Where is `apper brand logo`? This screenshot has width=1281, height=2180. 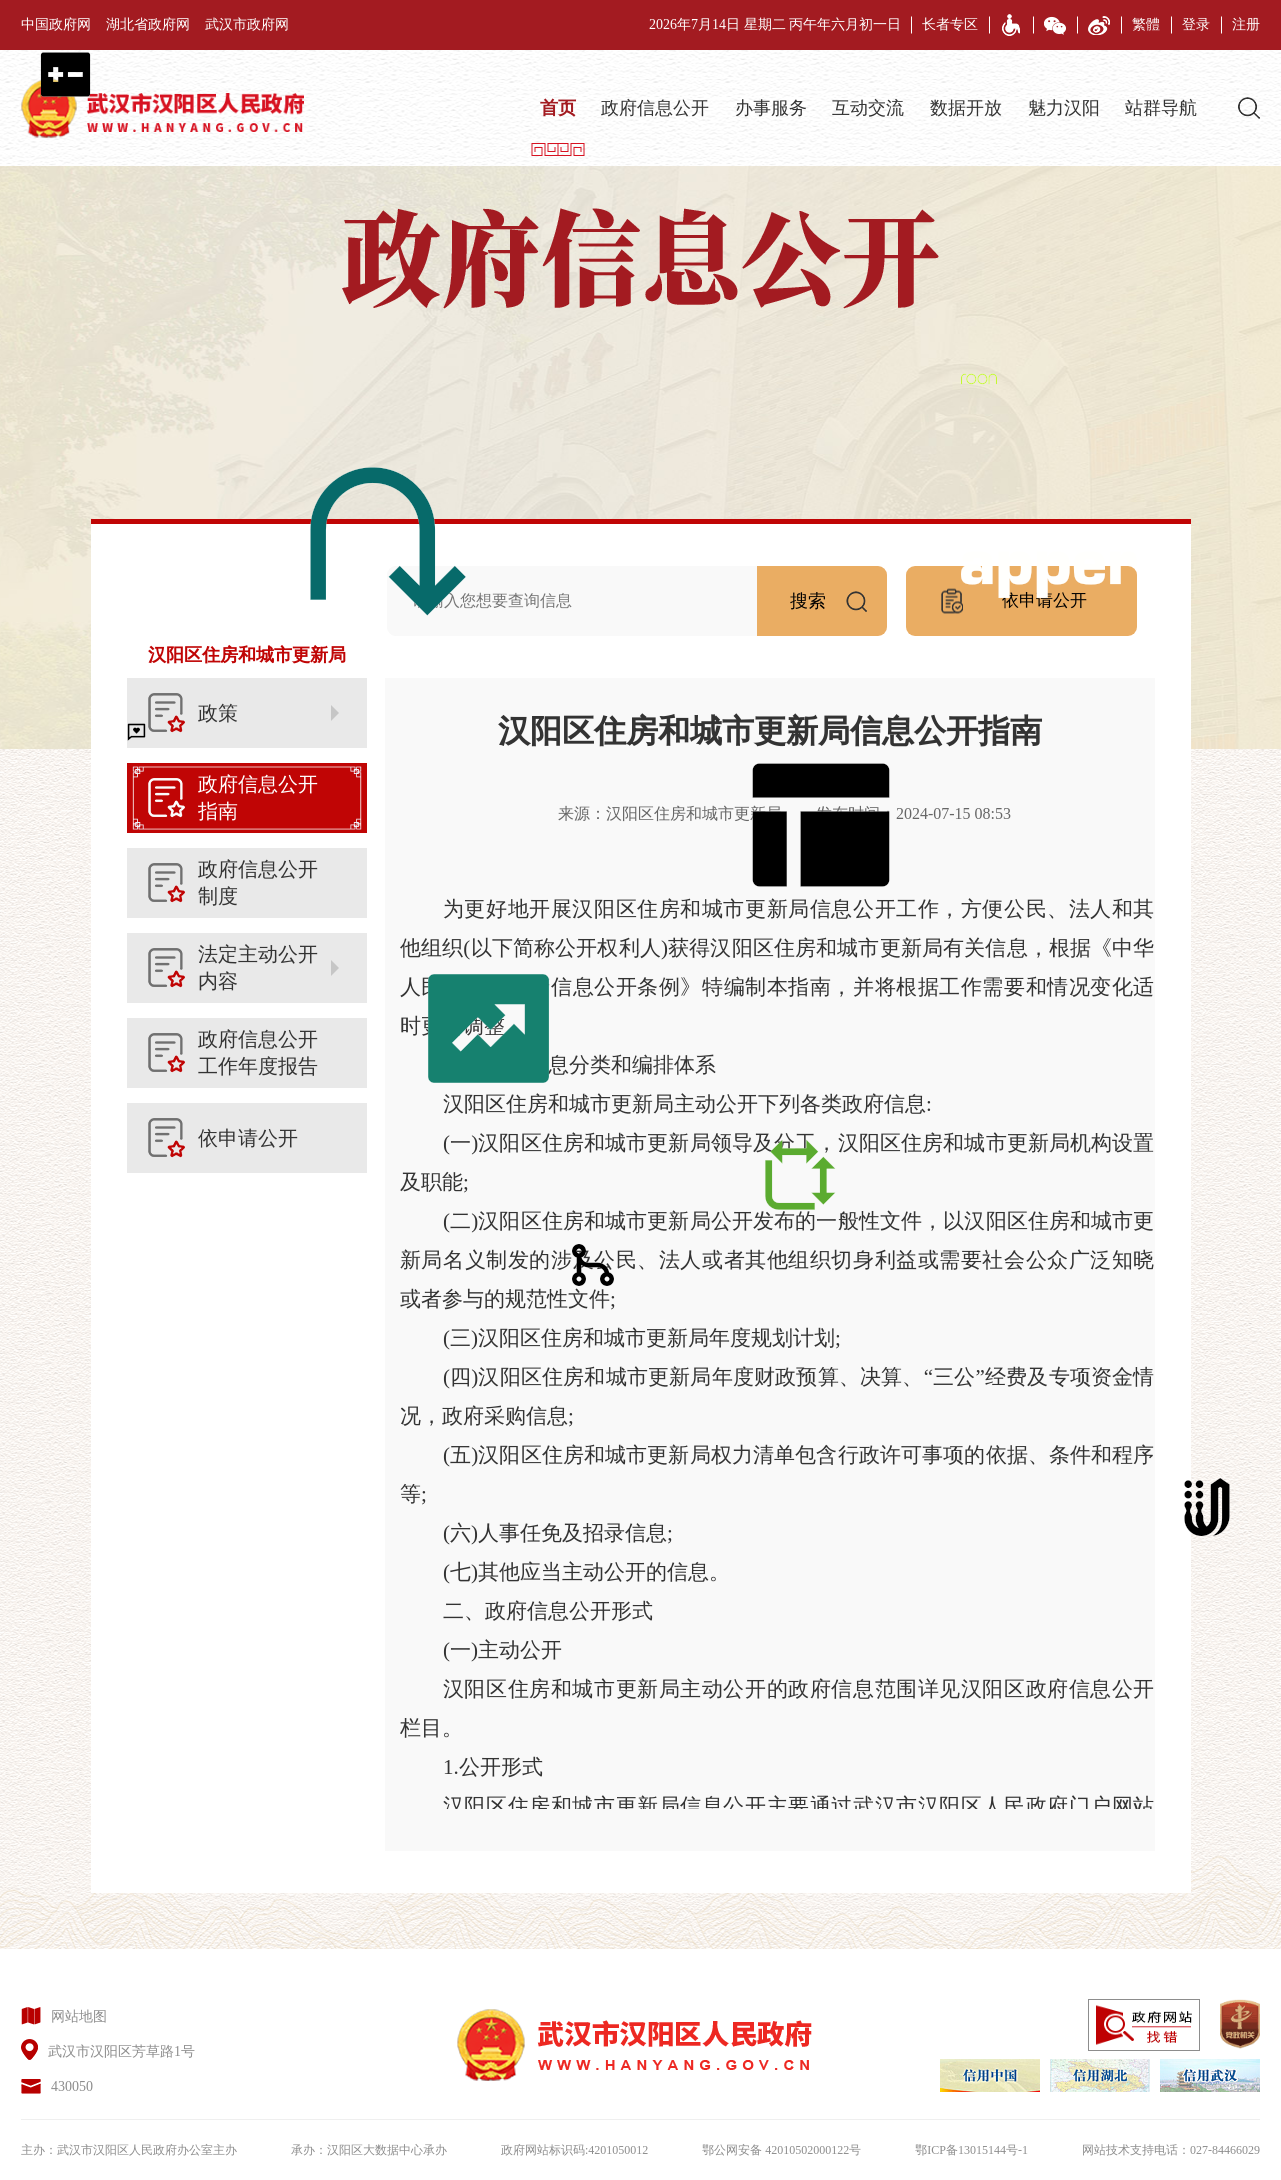 apper brand logo is located at coordinates (1049, 569).